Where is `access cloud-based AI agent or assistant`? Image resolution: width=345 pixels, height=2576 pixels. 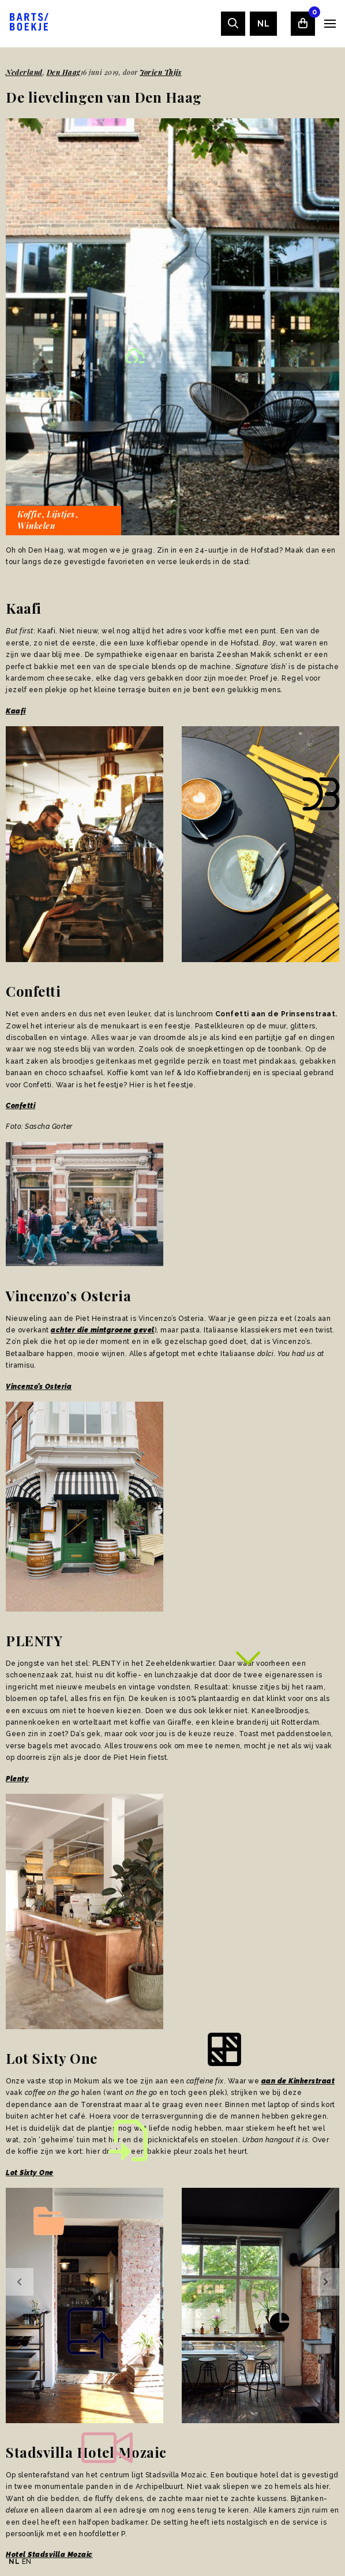
access cloud-based AI agent or assistant is located at coordinates (135, 356).